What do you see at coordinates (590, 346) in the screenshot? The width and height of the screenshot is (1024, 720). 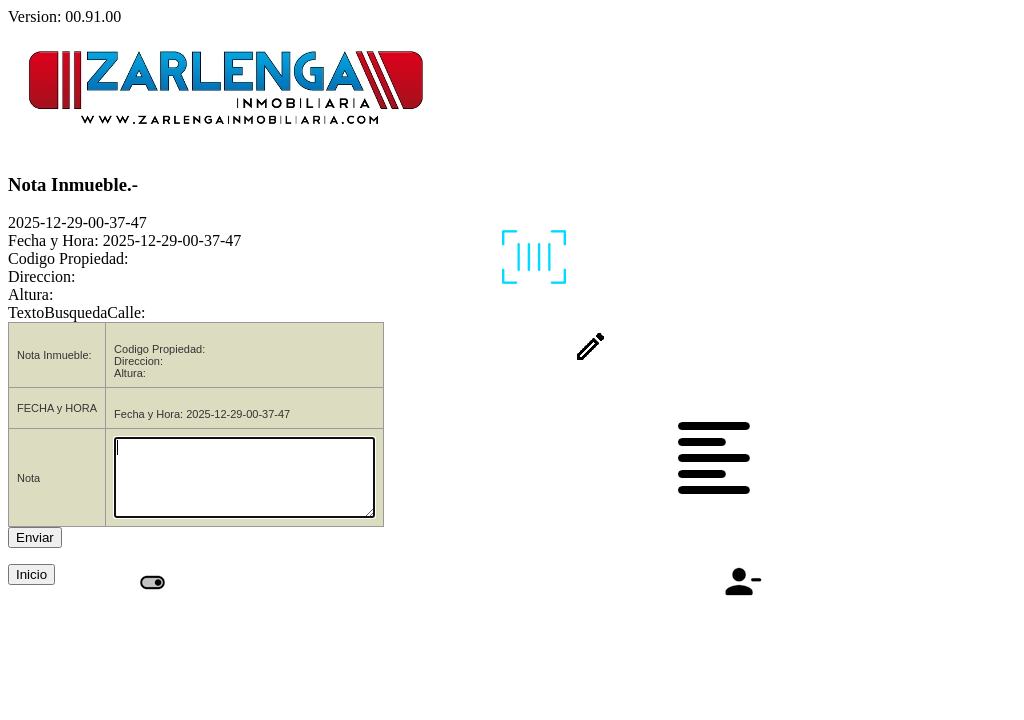 I see `create or compose new content` at bounding box center [590, 346].